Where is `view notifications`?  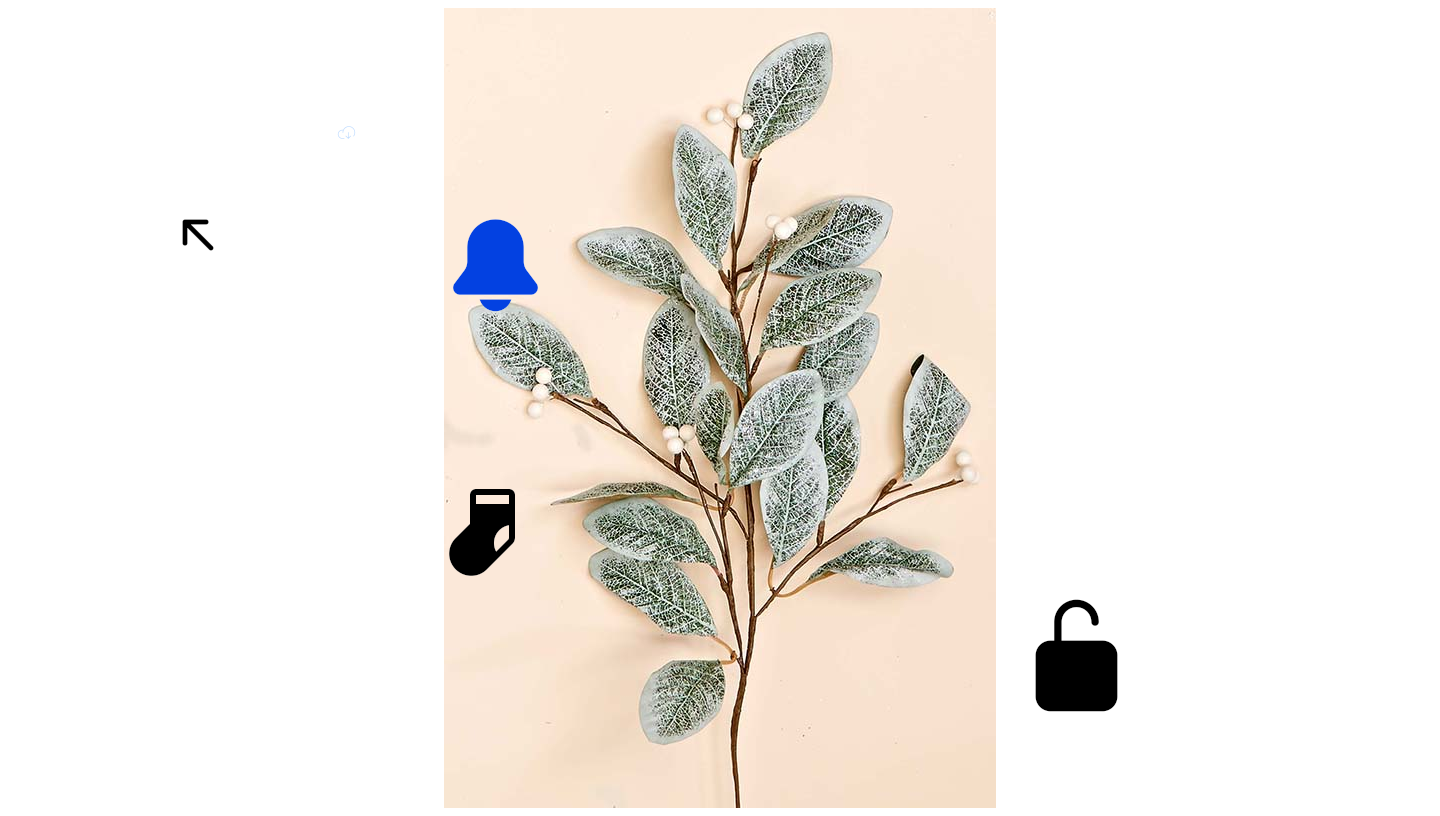
view notifications is located at coordinates (495, 266).